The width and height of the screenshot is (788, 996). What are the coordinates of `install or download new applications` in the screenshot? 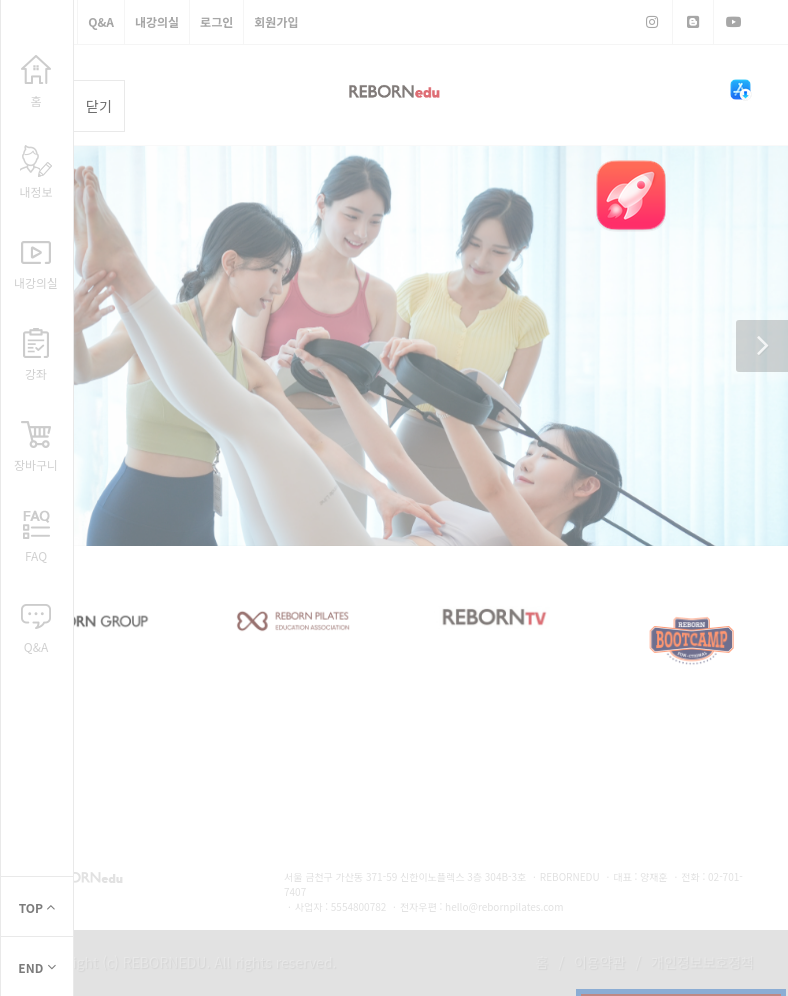 It's located at (740, 89).